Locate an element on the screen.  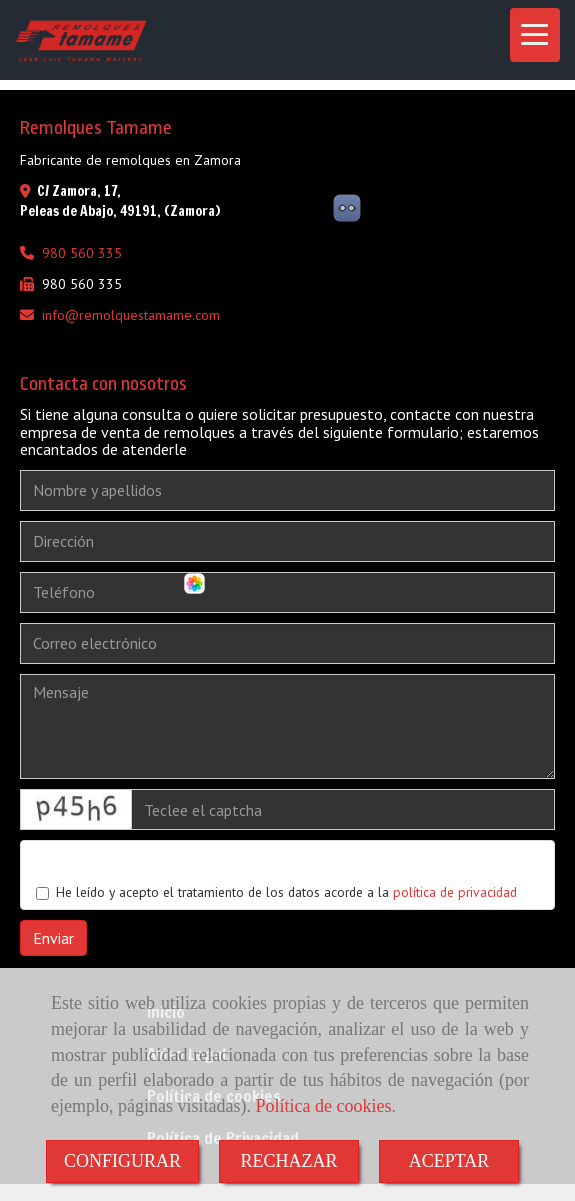
open shotwell photo manager is located at coordinates (194, 583).